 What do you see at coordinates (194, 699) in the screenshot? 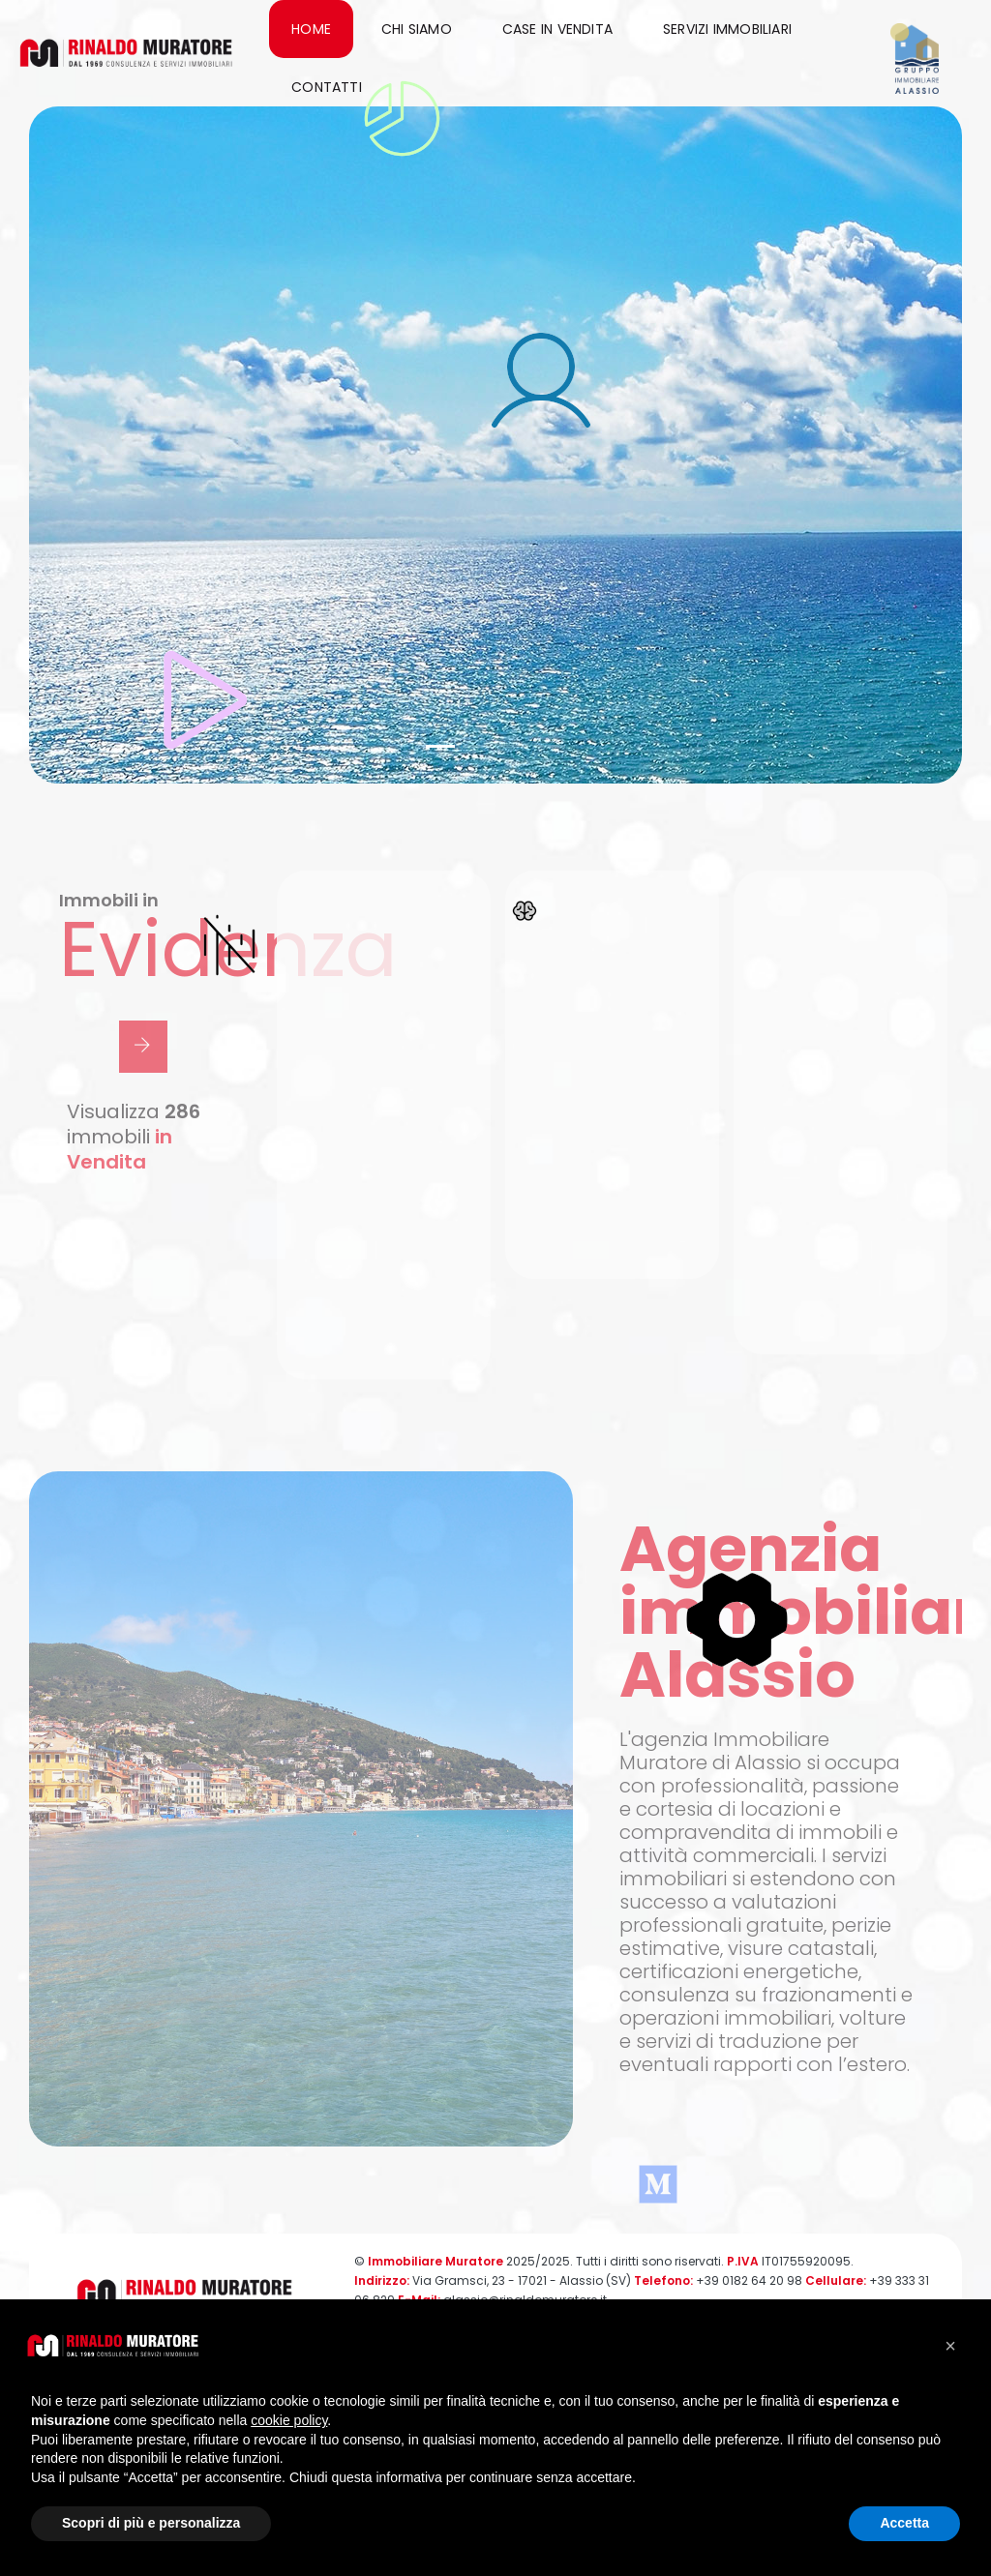
I see `play media or video content` at bounding box center [194, 699].